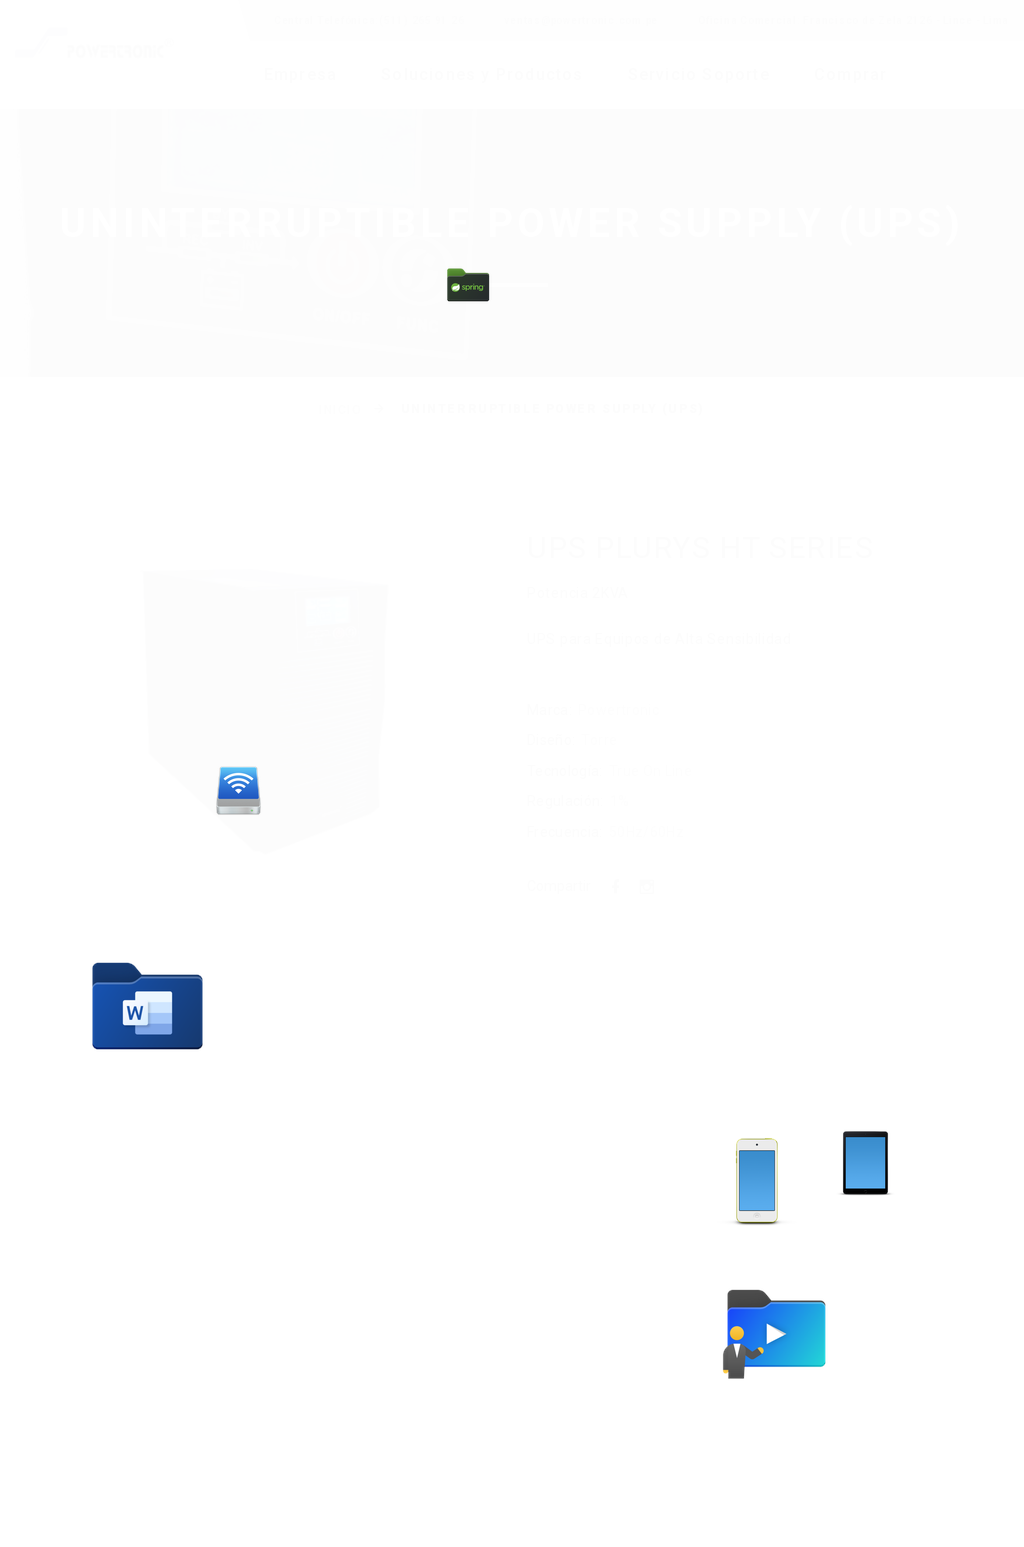 The height and width of the screenshot is (1547, 1024). Describe the element at coordinates (865, 1162) in the screenshot. I see `iPad Air 2 device icon` at that location.